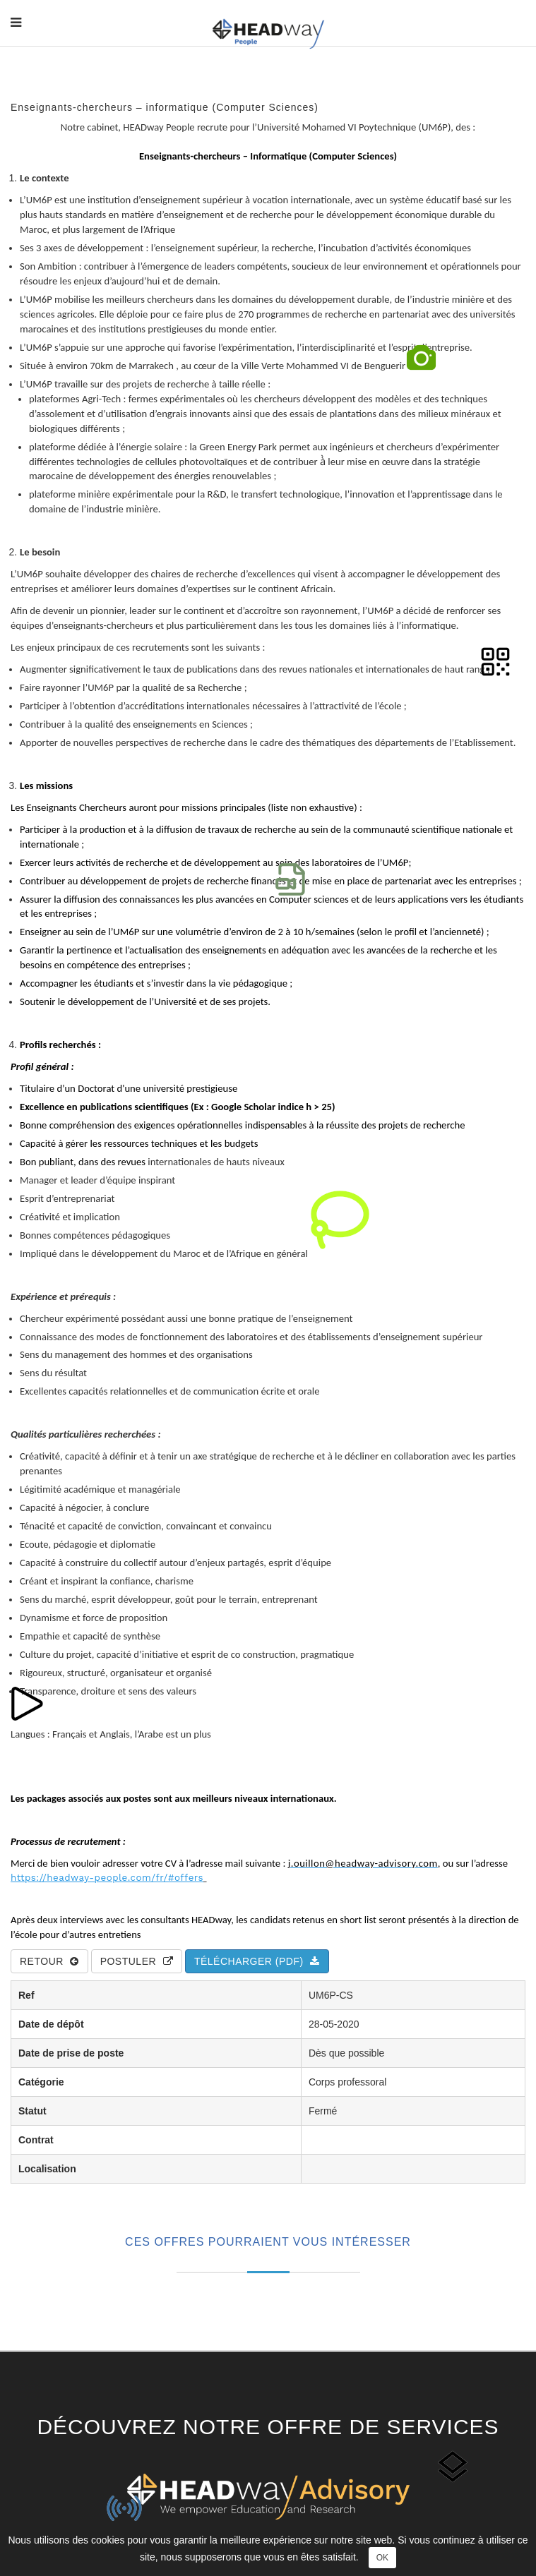 The image size is (536, 2576). What do you see at coordinates (124, 2508) in the screenshot?
I see `indicates wireless signal strength` at bounding box center [124, 2508].